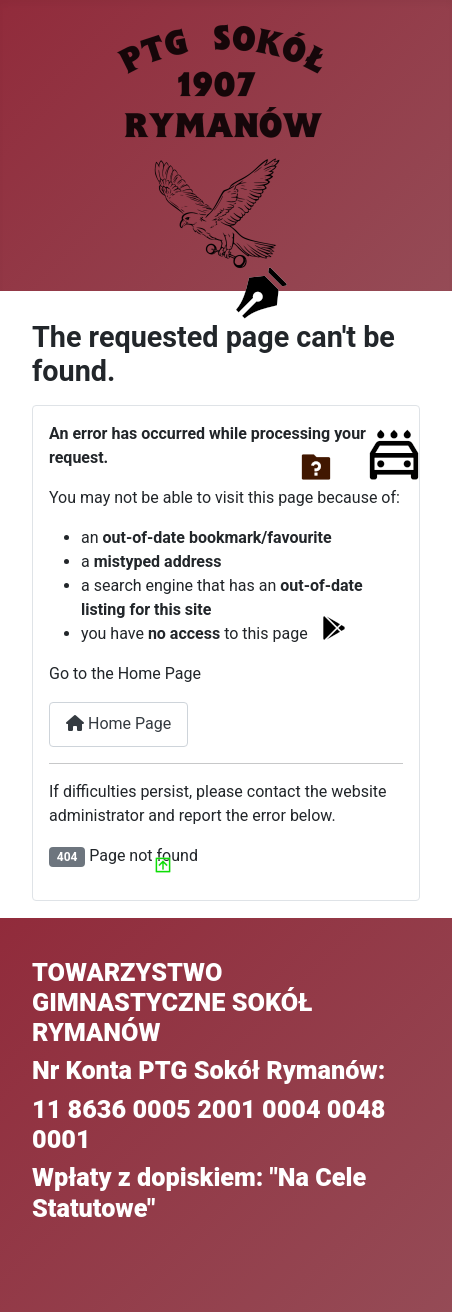  Describe the element at coordinates (316, 467) in the screenshot. I see `folder with unknown or unrecognized contents` at that location.